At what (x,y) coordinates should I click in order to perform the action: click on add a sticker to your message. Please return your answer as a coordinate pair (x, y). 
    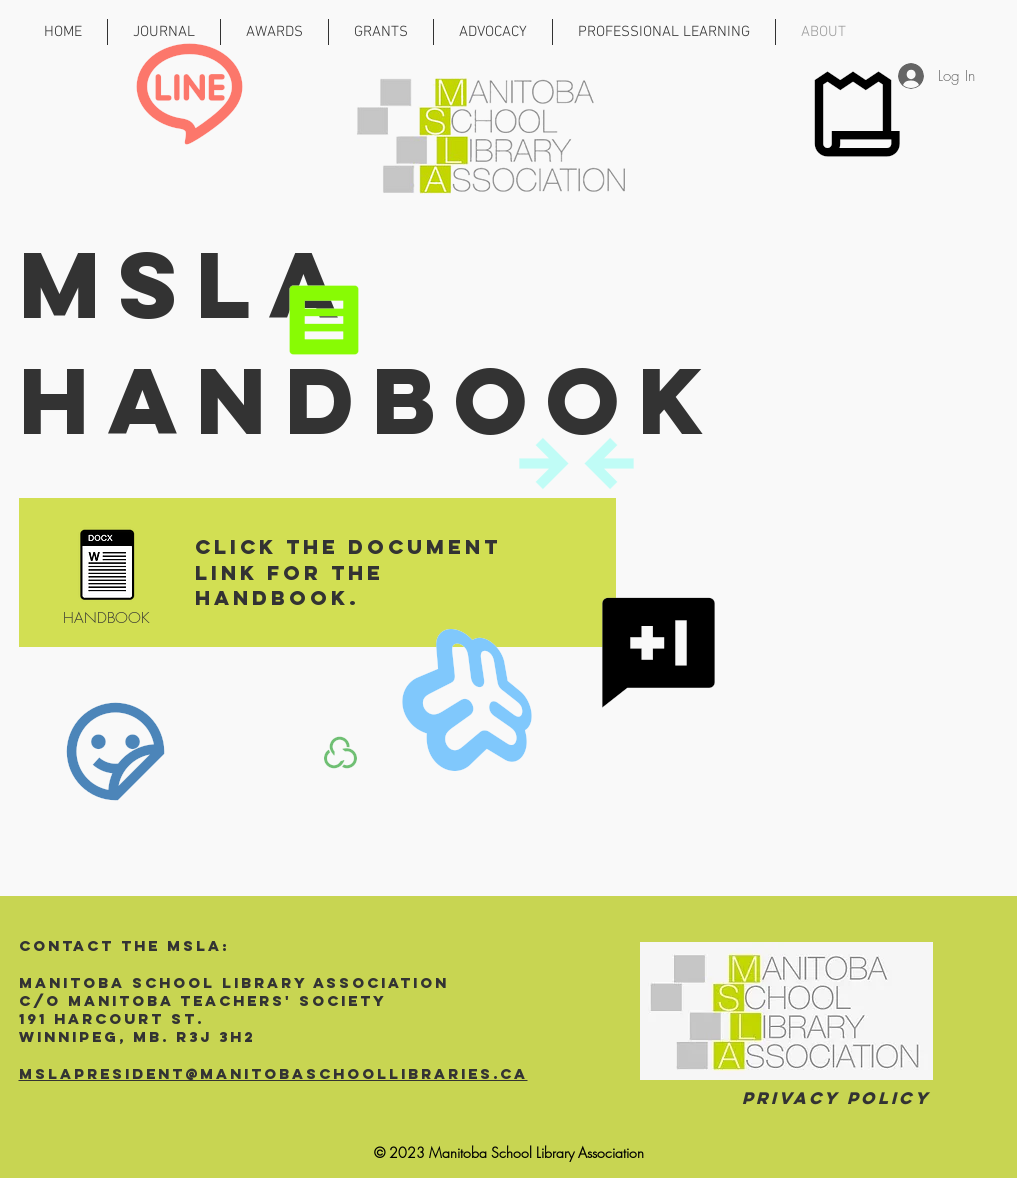
    Looking at the image, I should click on (115, 751).